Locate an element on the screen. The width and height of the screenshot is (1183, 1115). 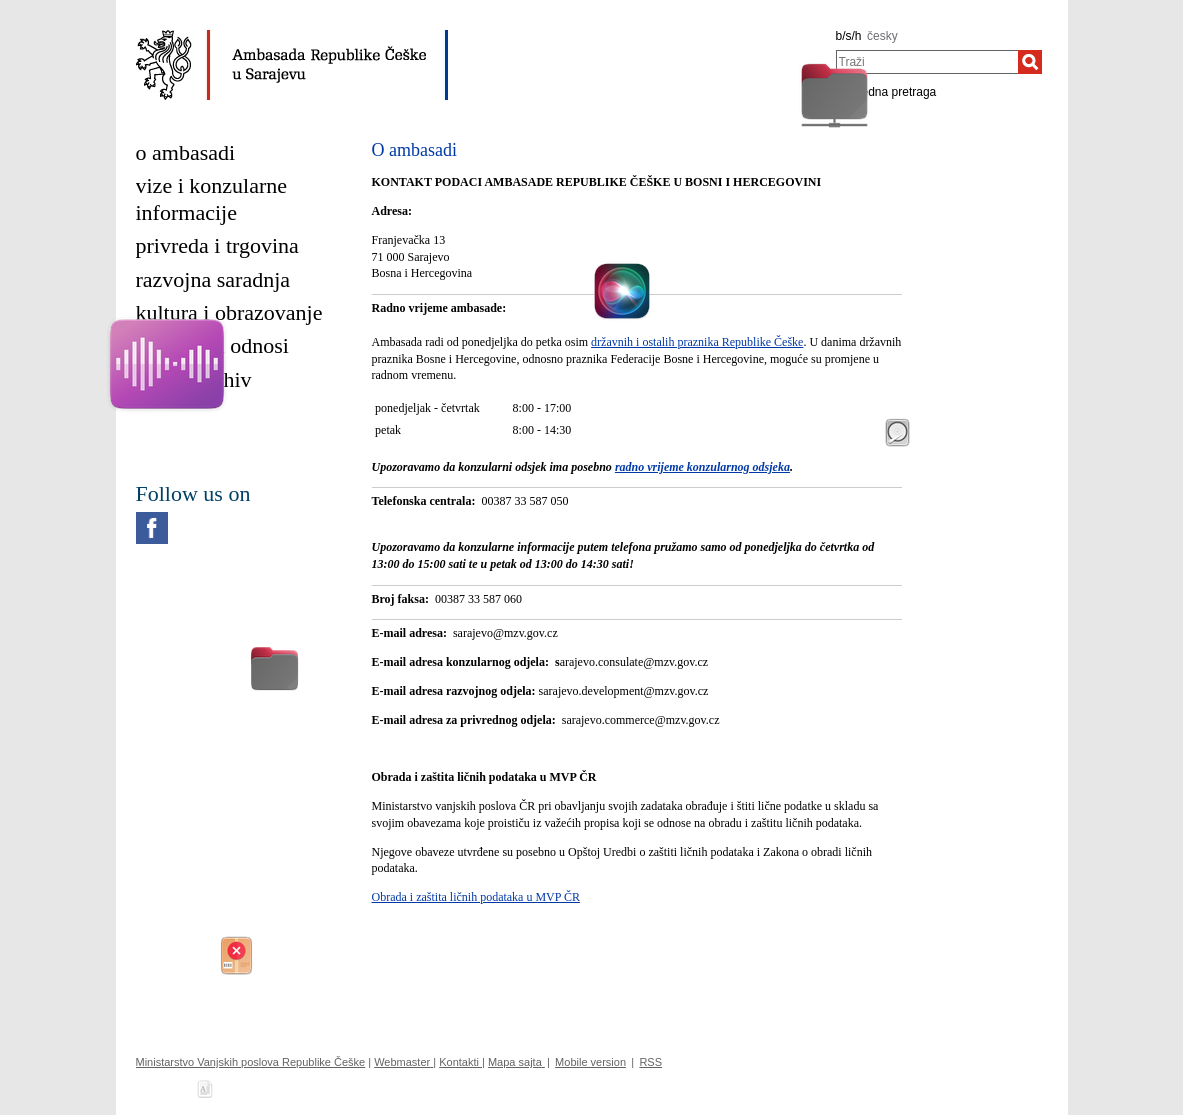
open folder to view contents is located at coordinates (274, 668).